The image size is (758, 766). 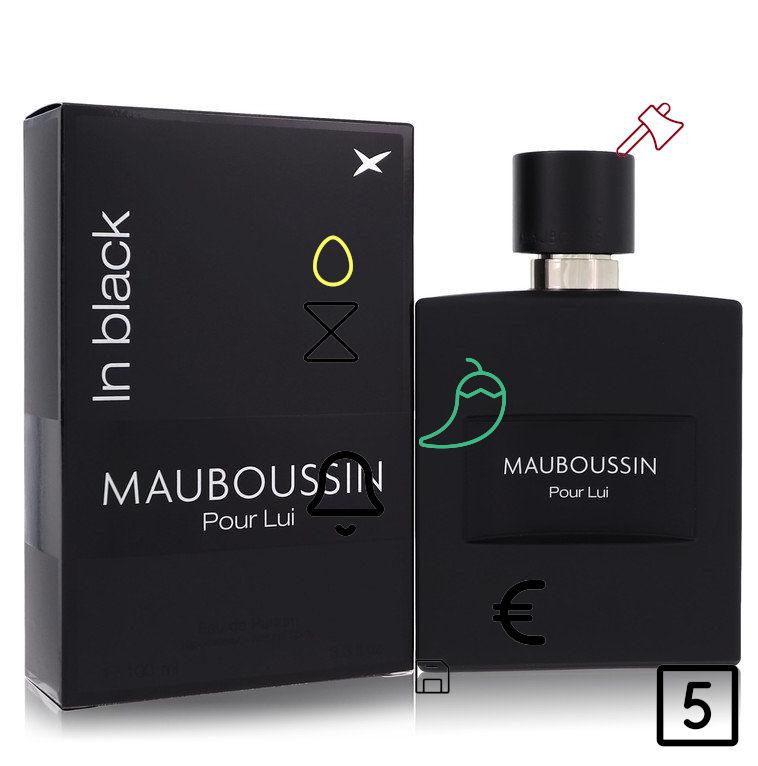 What do you see at coordinates (345, 493) in the screenshot?
I see `view notifications` at bounding box center [345, 493].